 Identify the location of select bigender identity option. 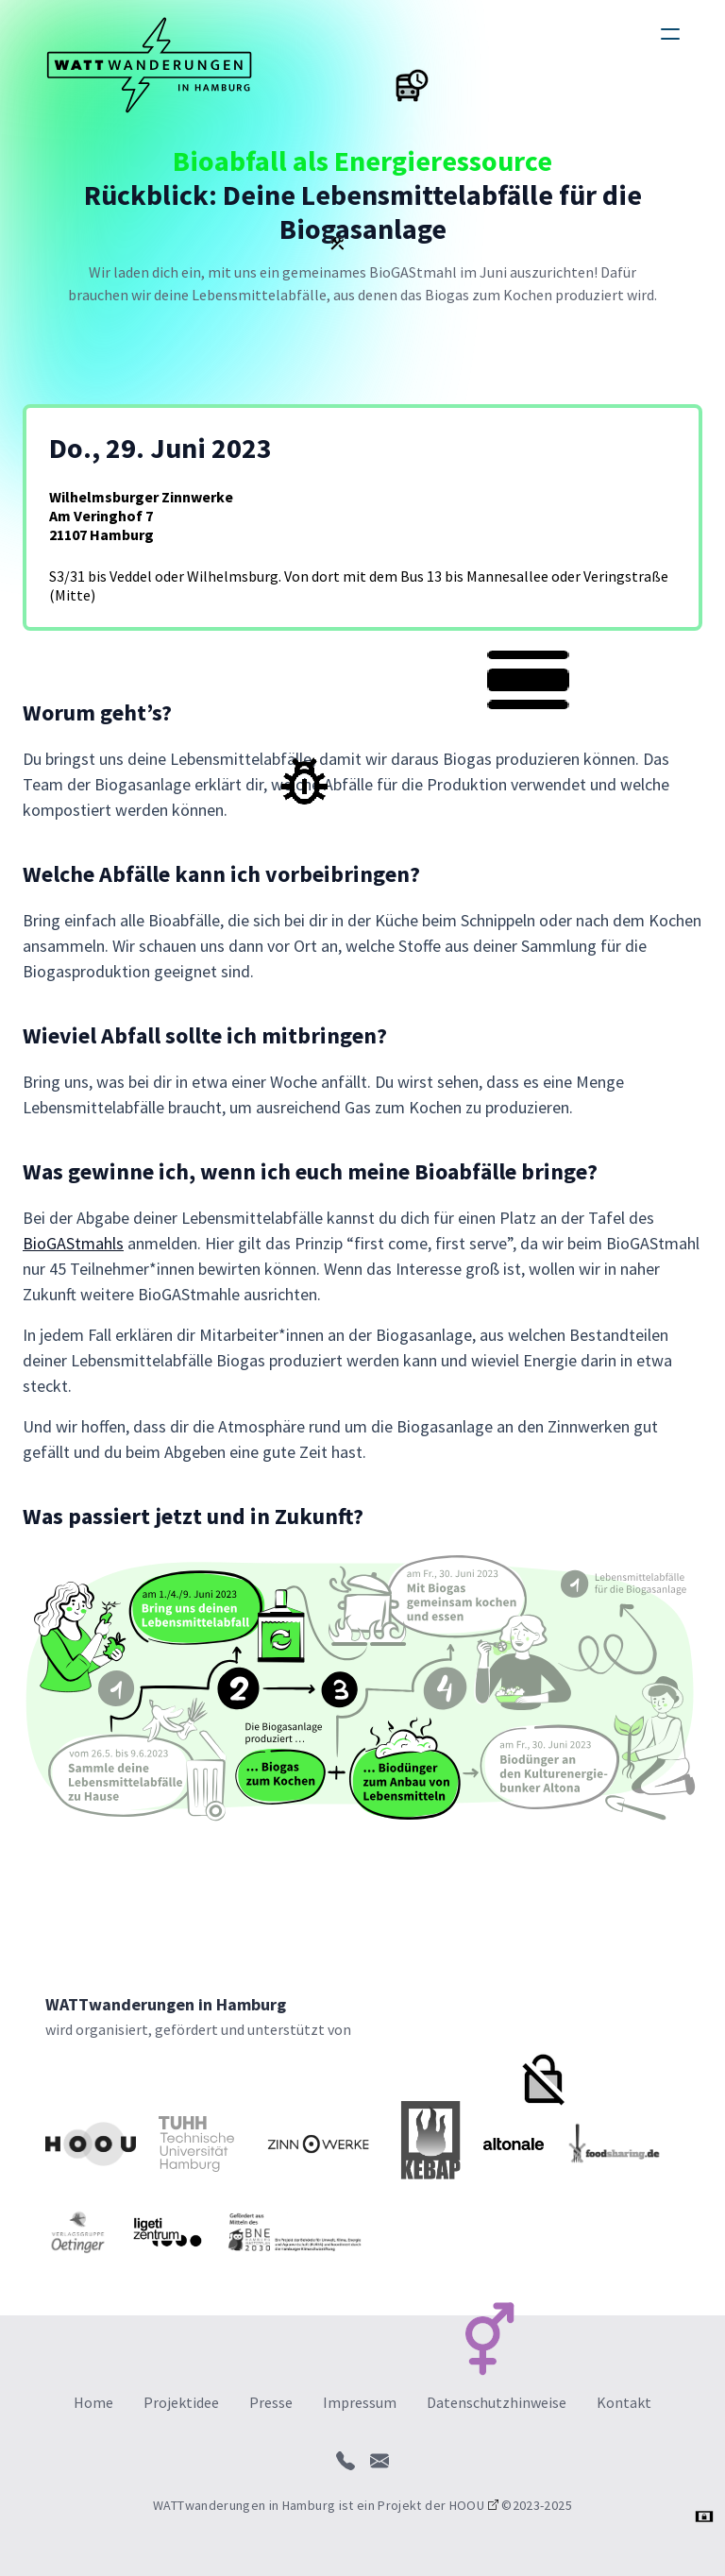
(486, 2337).